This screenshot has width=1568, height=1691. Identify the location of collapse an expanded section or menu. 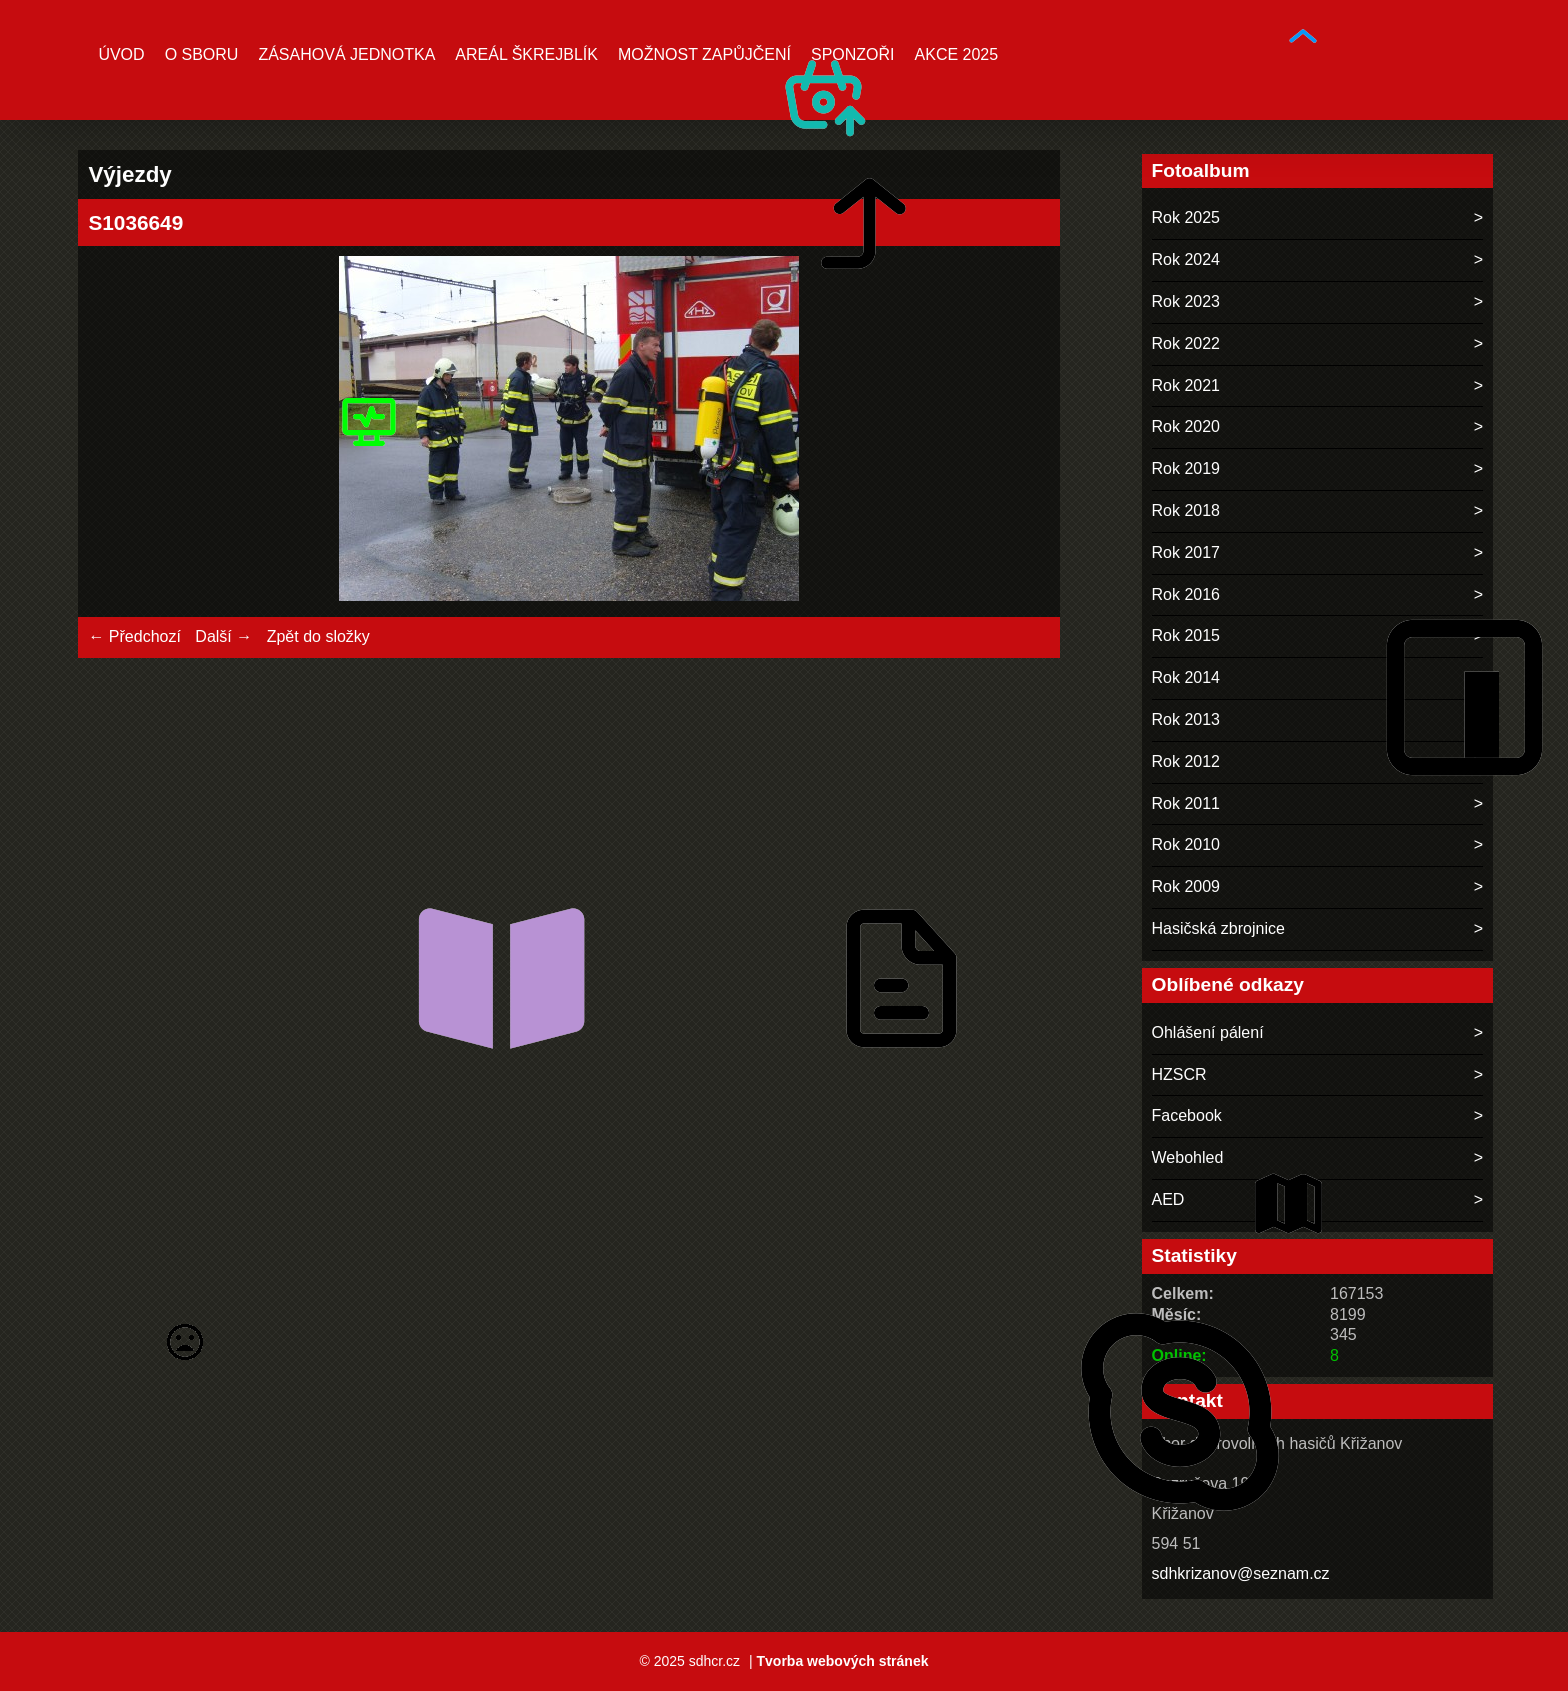
(1303, 37).